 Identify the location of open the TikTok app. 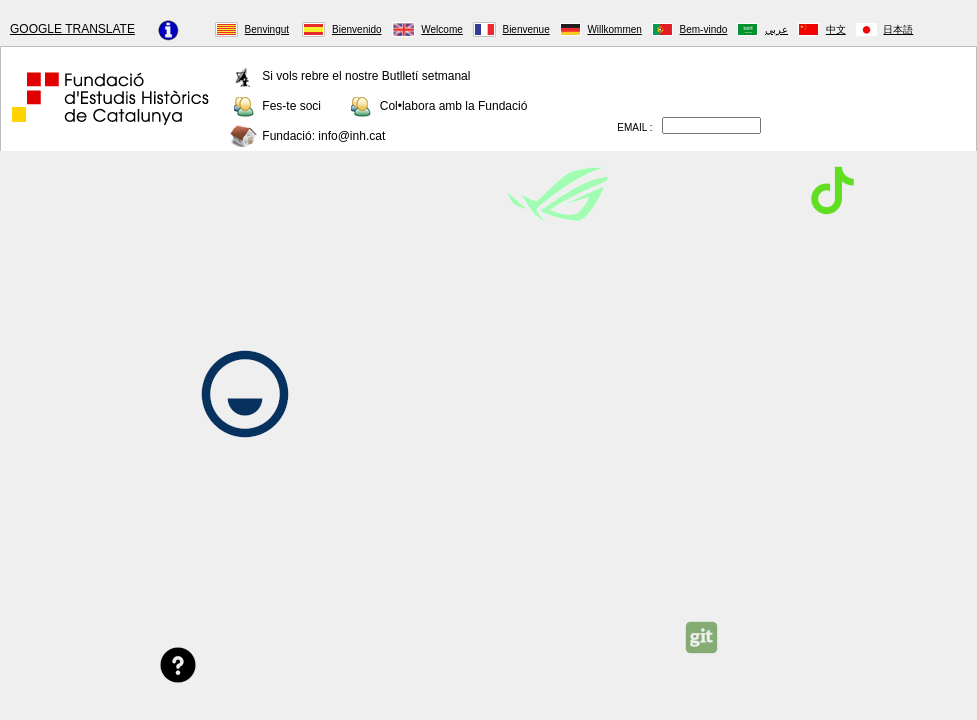
(832, 190).